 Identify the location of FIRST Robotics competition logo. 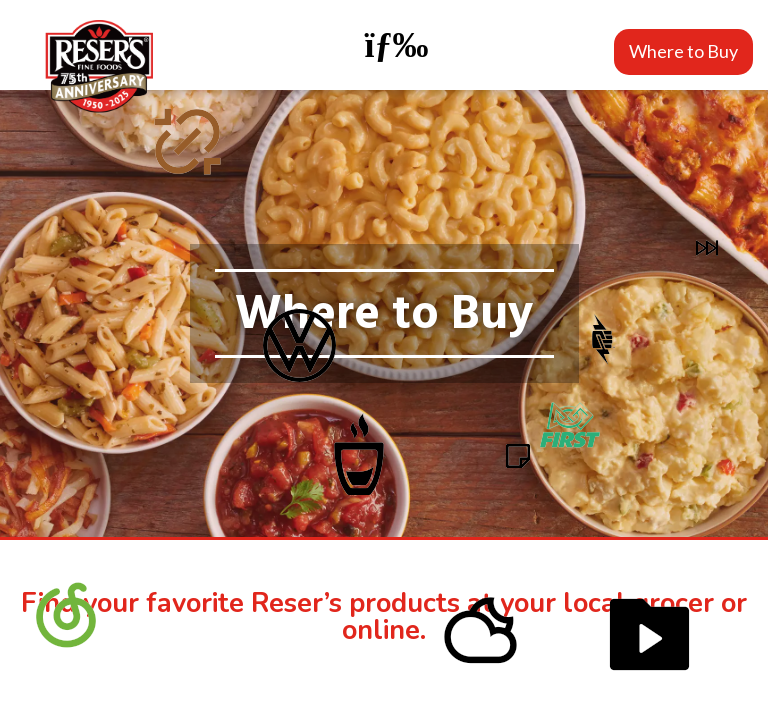
(570, 425).